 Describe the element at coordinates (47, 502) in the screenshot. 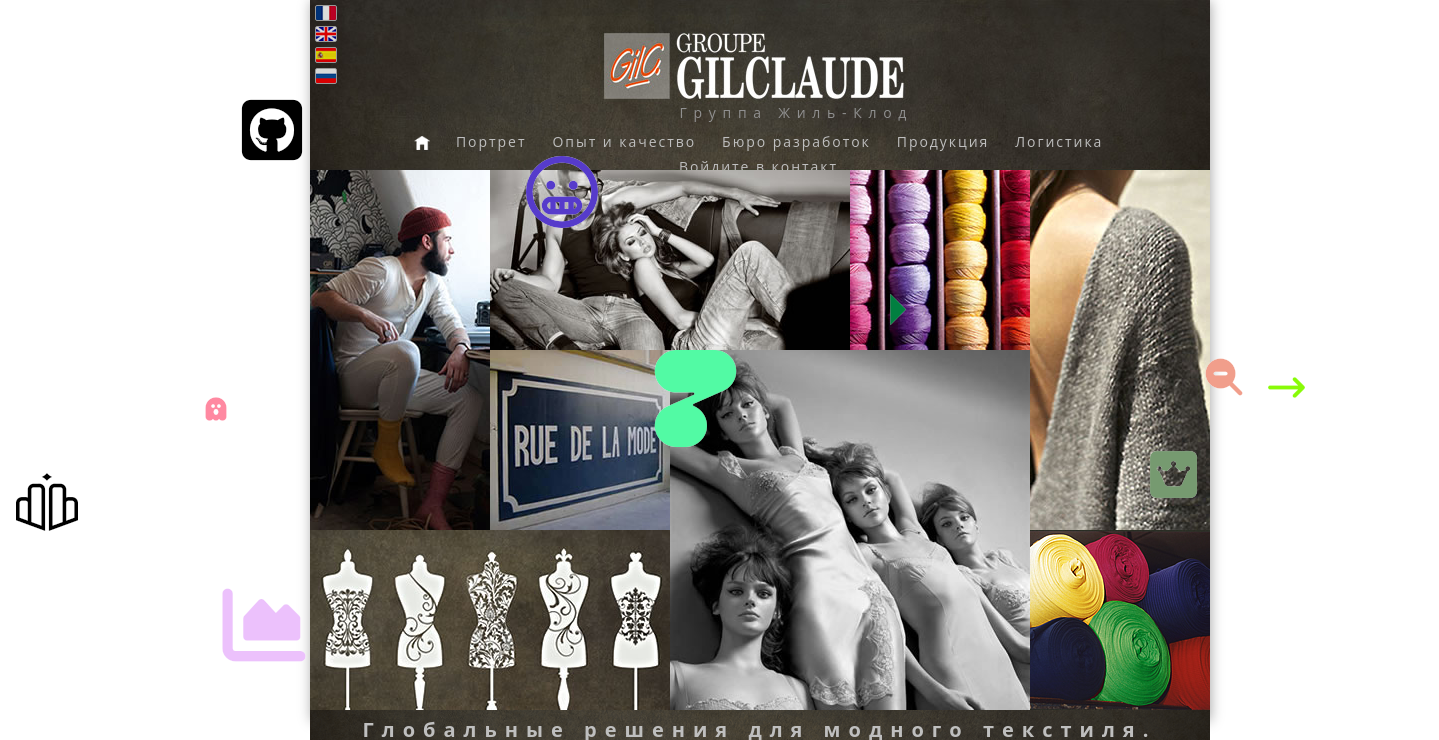

I see `backbone.js framework logo` at that location.